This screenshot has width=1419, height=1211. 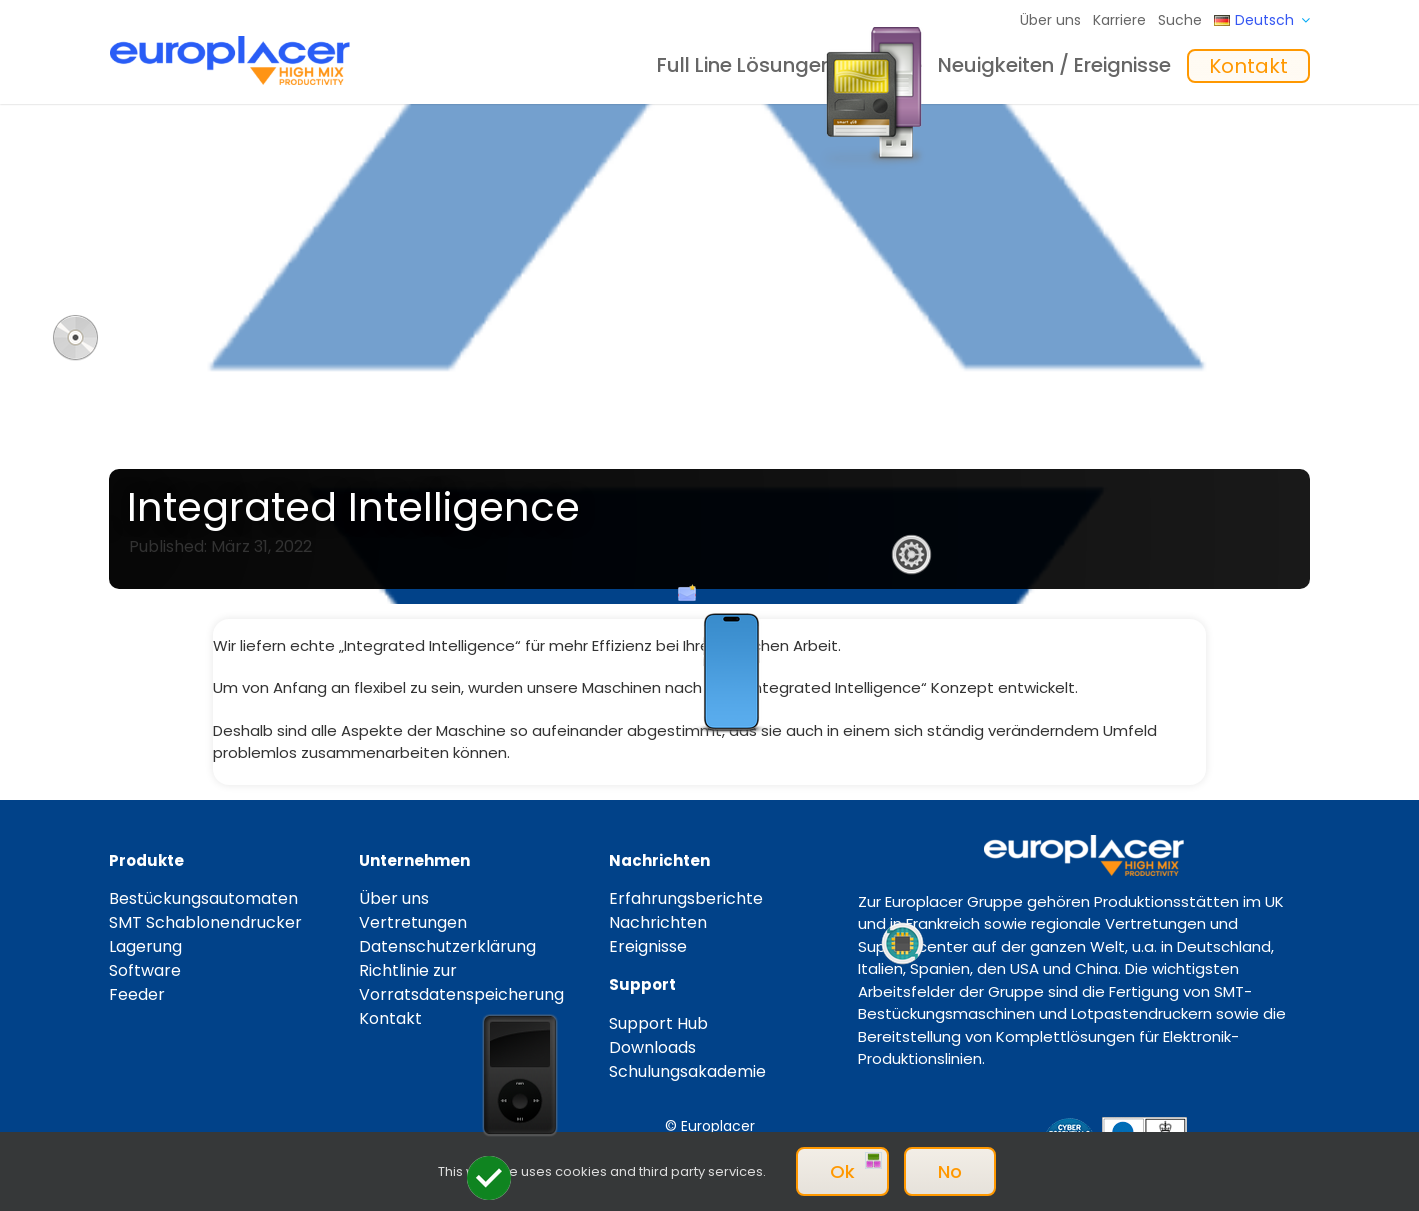 I want to click on connected iPhone device, so click(x=731, y=673).